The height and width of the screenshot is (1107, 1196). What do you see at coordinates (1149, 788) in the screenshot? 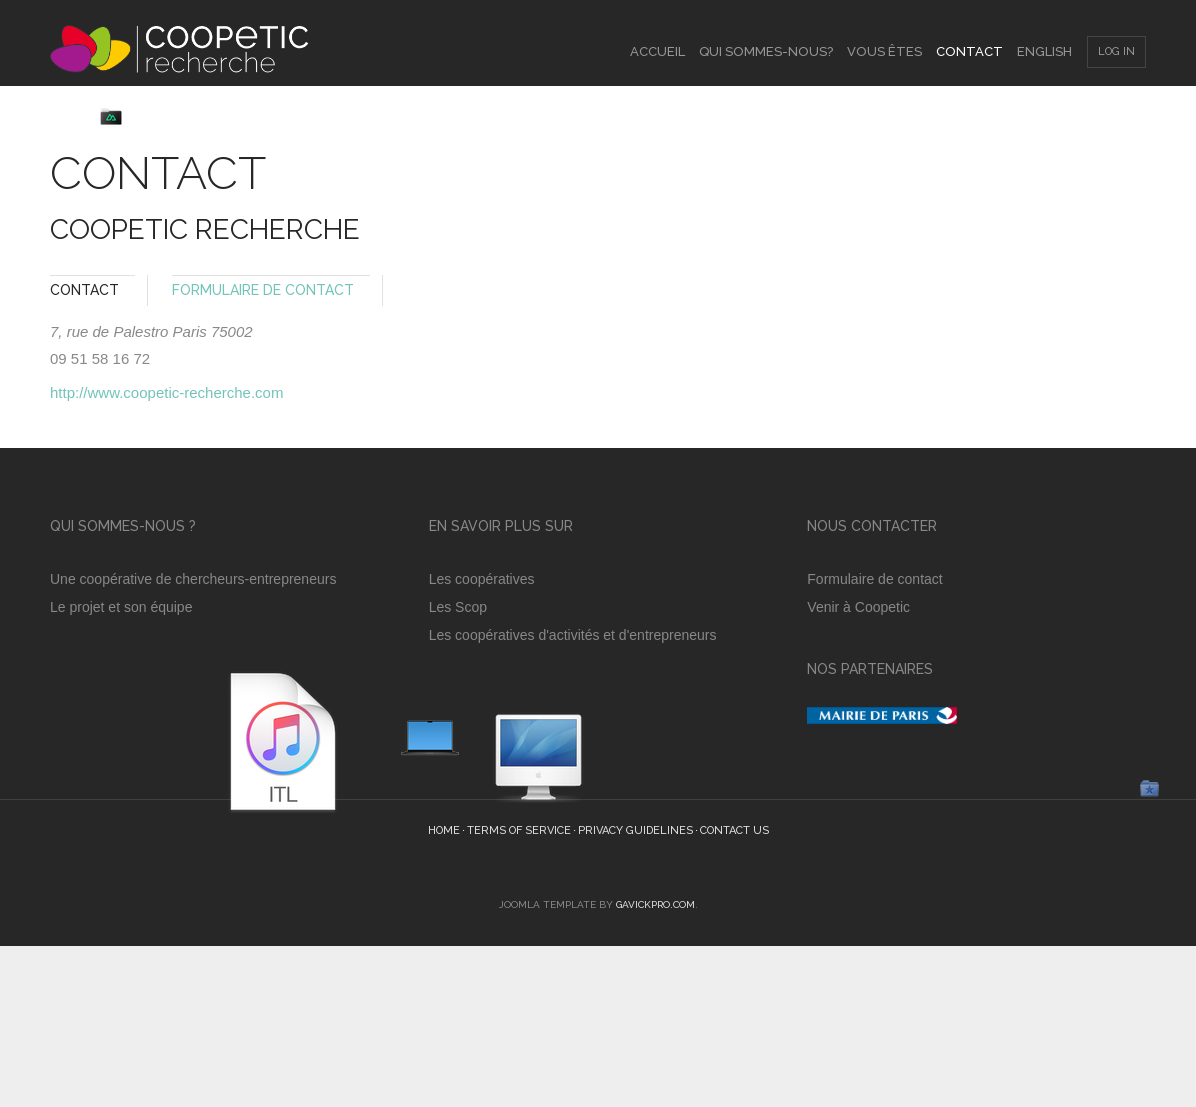
I see `access your favorites folder in the media library` at bounding box center [1149, 788].